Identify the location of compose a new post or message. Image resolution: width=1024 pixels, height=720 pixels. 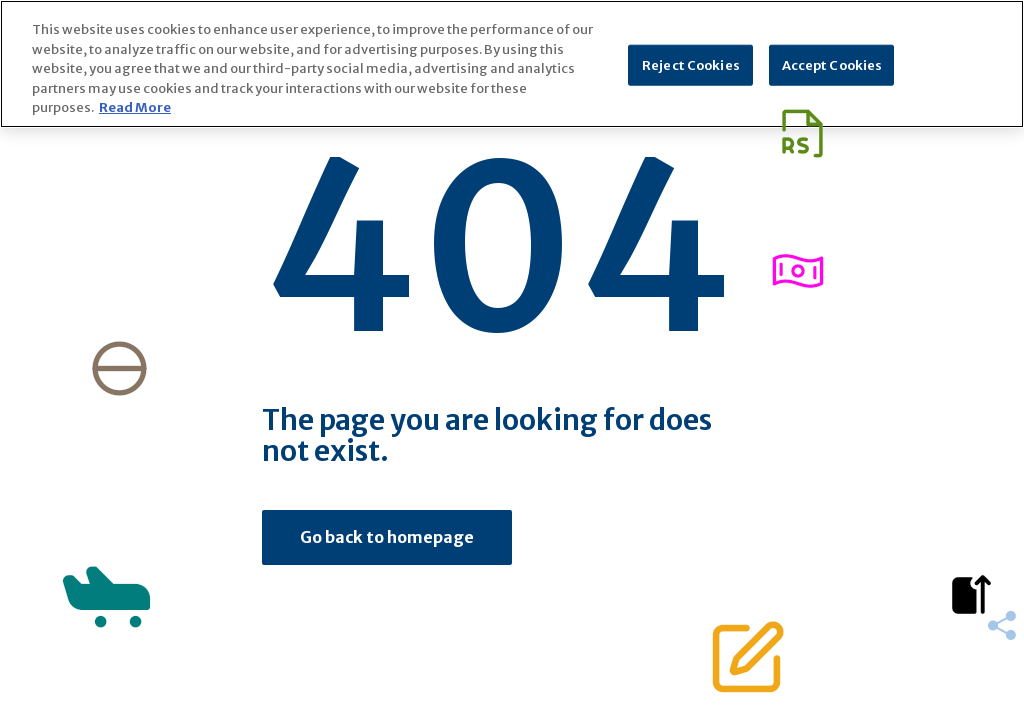
(746, 658).